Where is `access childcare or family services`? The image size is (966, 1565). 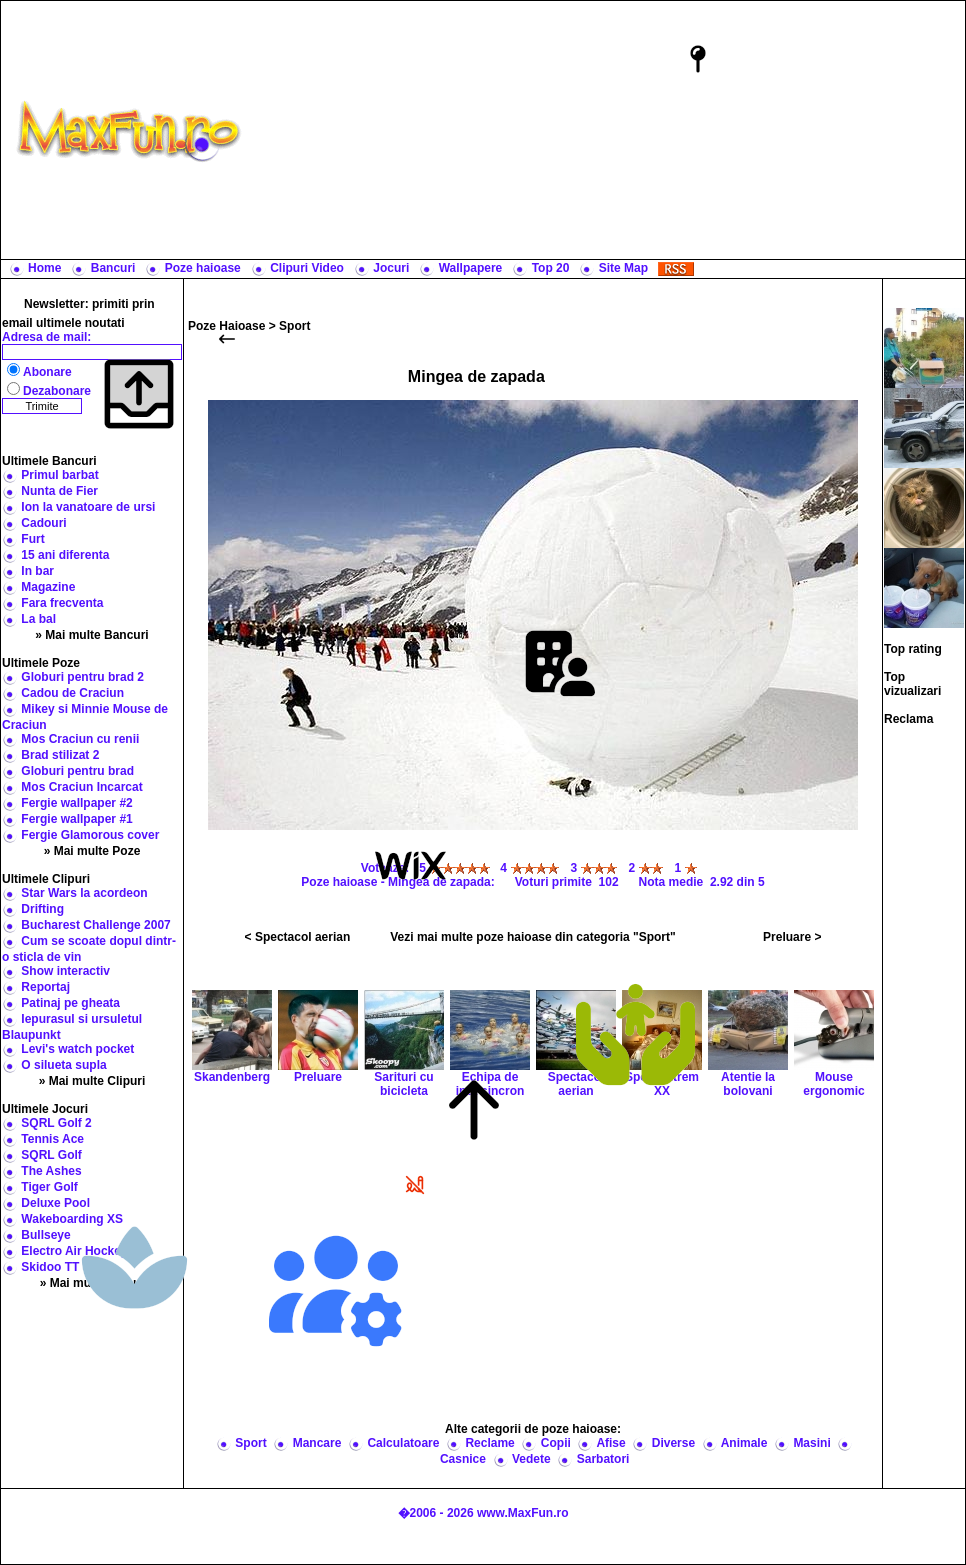
access childcare or family services is located at coordinates (635, 1037).